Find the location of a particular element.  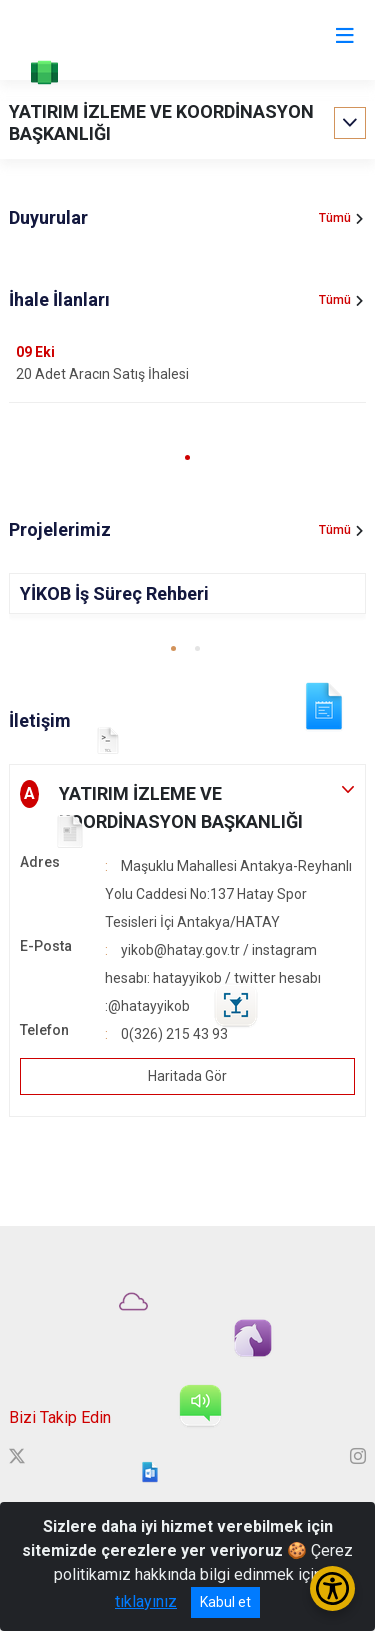

microsoft word template file is located at coordinates (150, 1472).